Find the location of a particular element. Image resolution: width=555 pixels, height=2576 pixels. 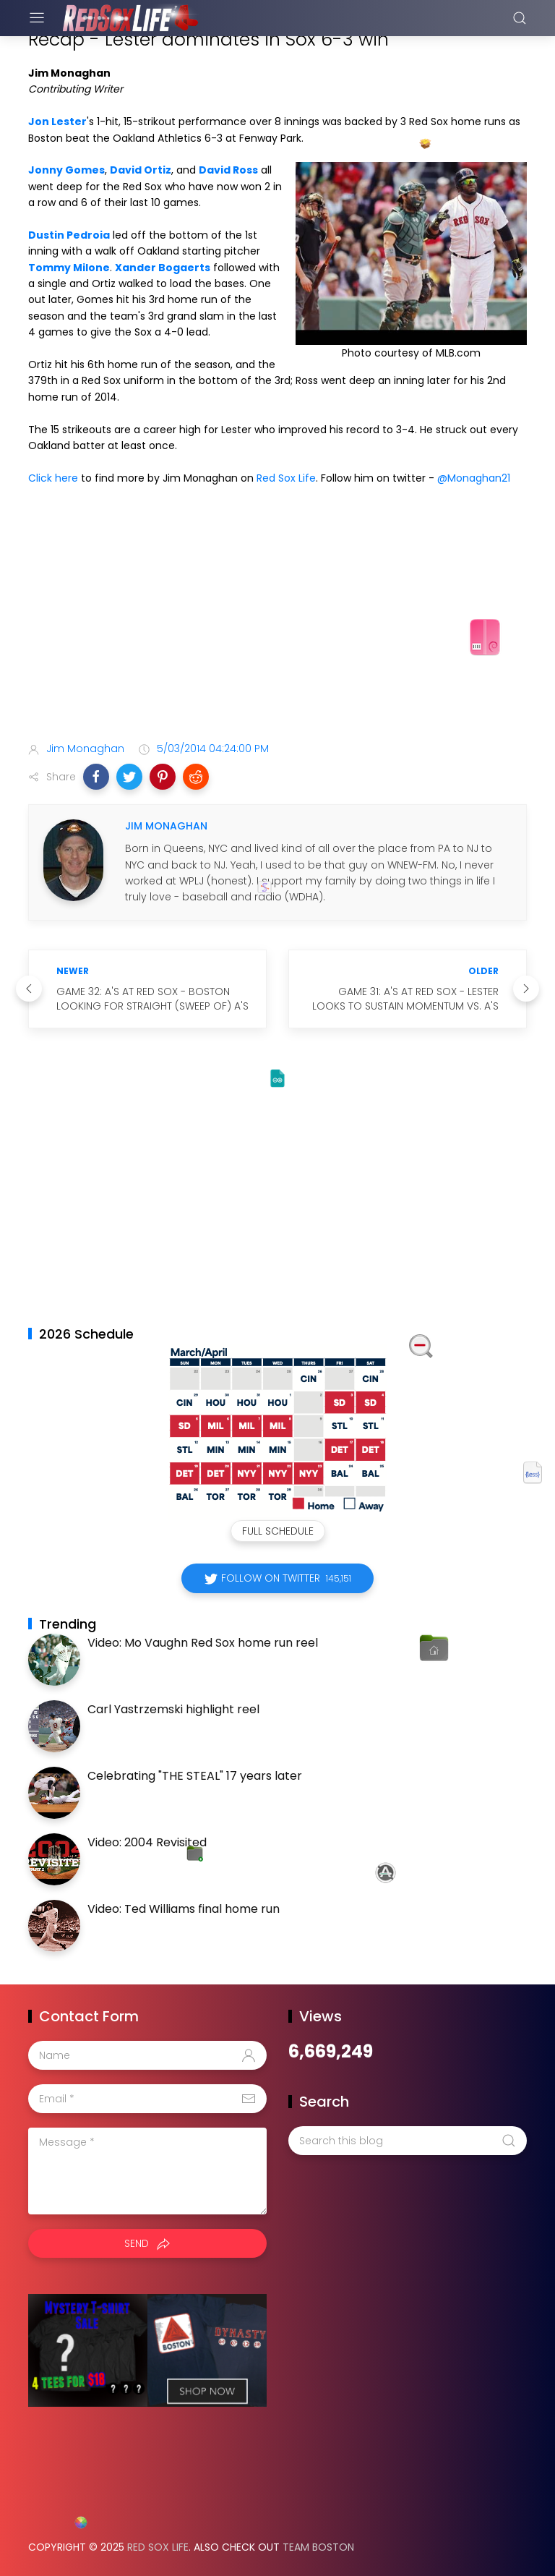

an arduino sketch or code file is located at coordinates (278, 1078).